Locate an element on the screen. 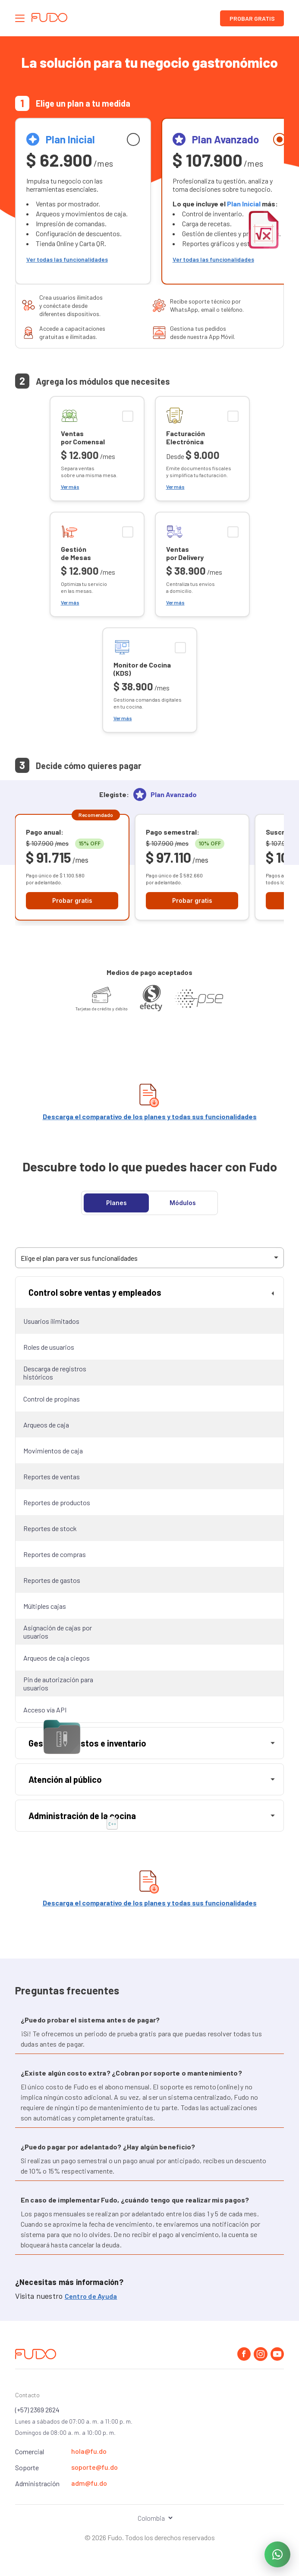 Image resolution: width=299 pixels, height=2576 pixels. libreoffice math formula document file is located at coordinates (264, 230).